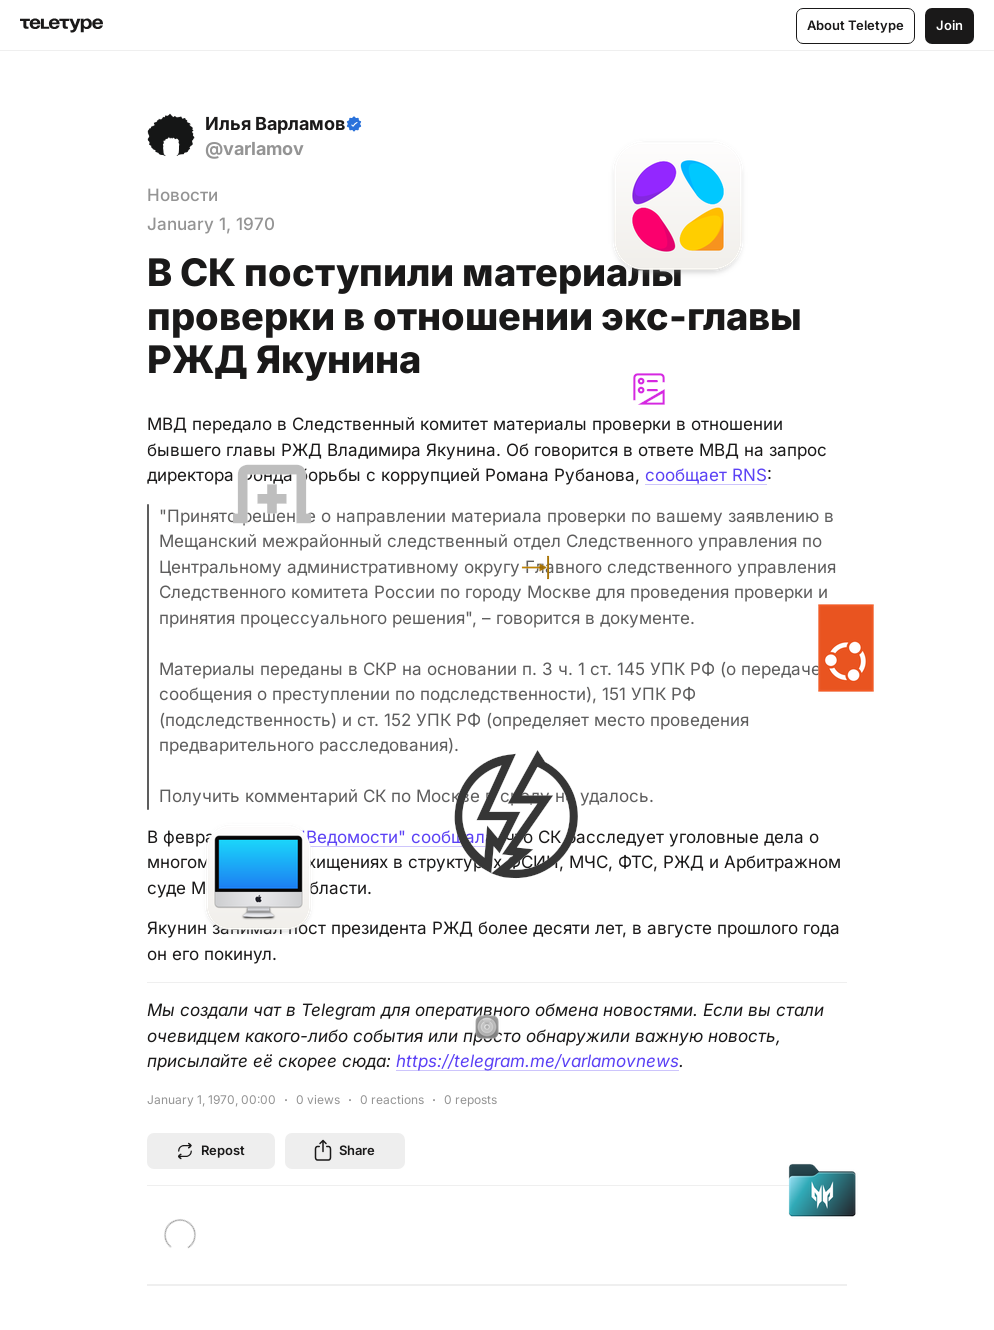 This screenshot has height=1330, width=994. Describe the element at coordinates (487, 1027) in the screenshot. I see `open Find My app to locate devices or people` at that location.